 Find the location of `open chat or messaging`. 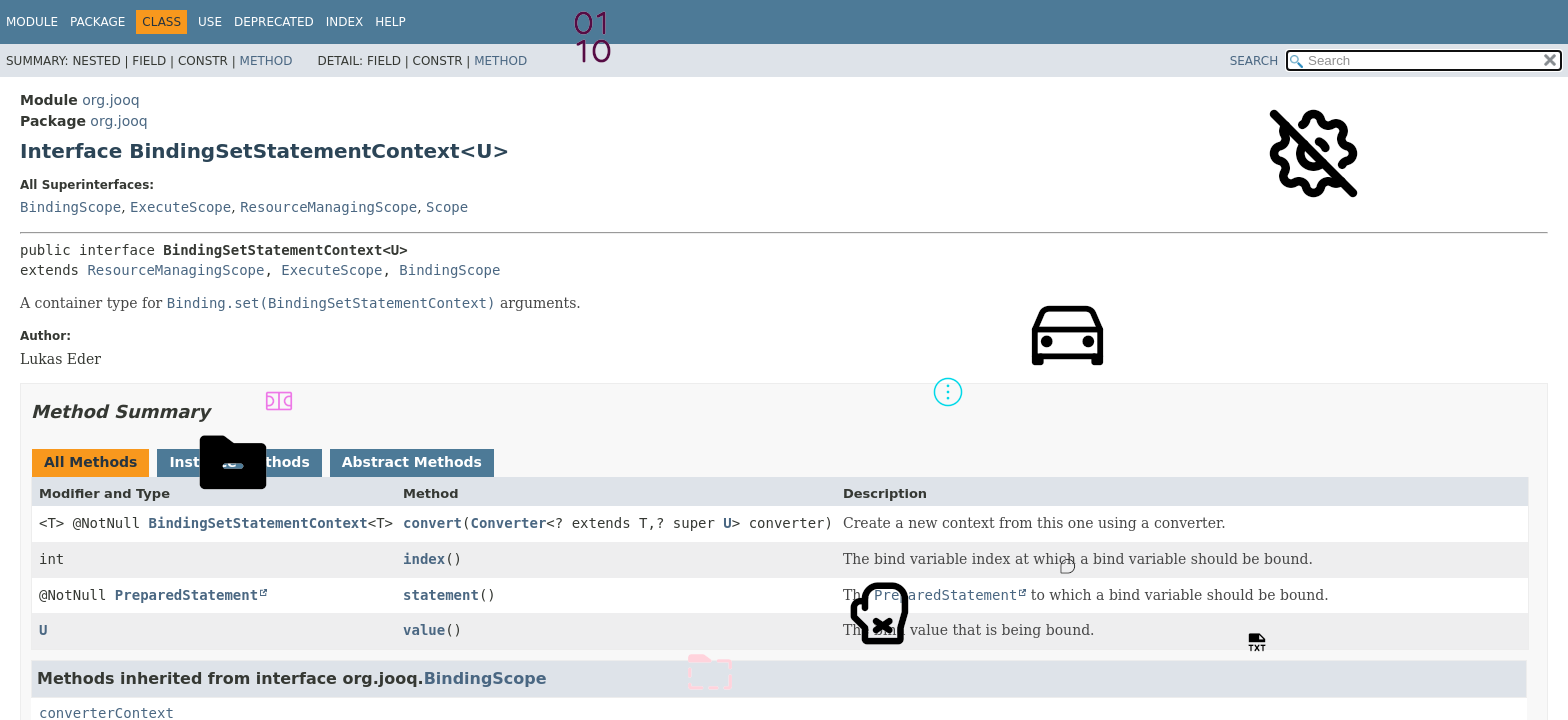

open chat or messaging is located at coordinates (1067, 566).